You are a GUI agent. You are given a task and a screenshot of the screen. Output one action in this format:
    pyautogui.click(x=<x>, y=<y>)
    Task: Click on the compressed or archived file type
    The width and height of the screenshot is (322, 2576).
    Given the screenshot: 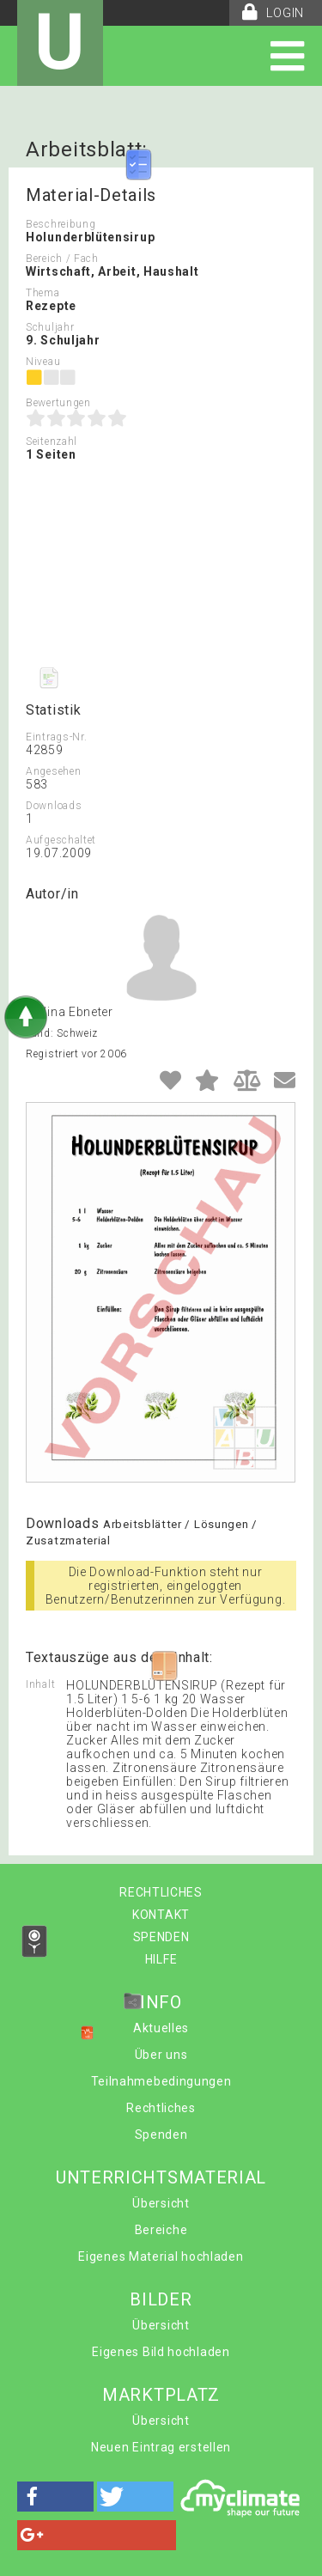 What is the action you would take?
    pyautogui.click(x=164, y=1666)
    